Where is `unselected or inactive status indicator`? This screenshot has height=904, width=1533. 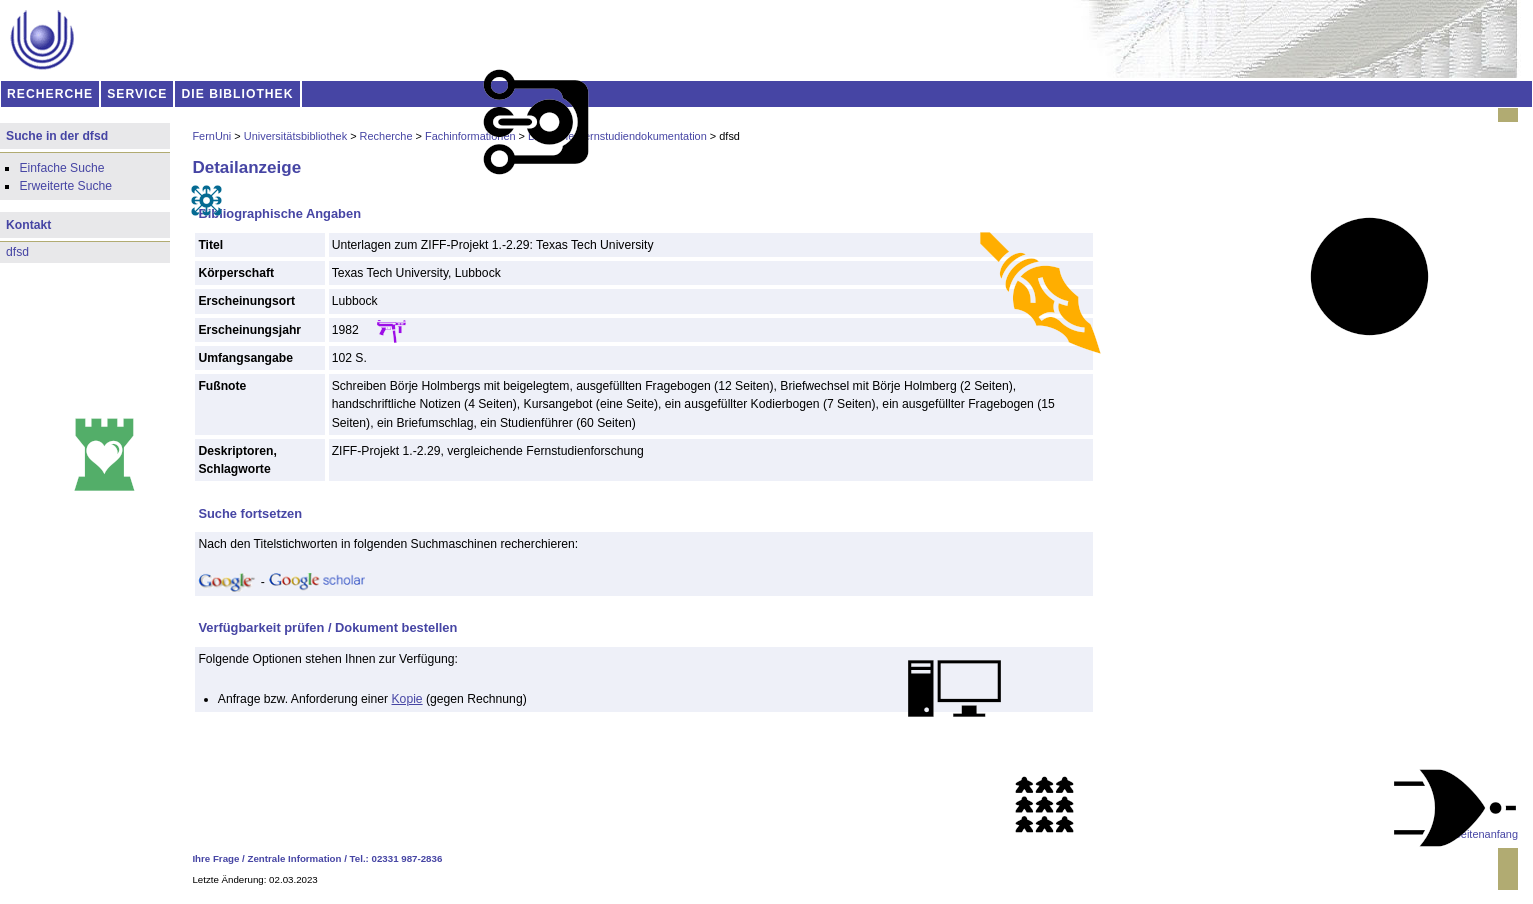
unselected or inactive status indicator is located at coordinates (1369, 276).